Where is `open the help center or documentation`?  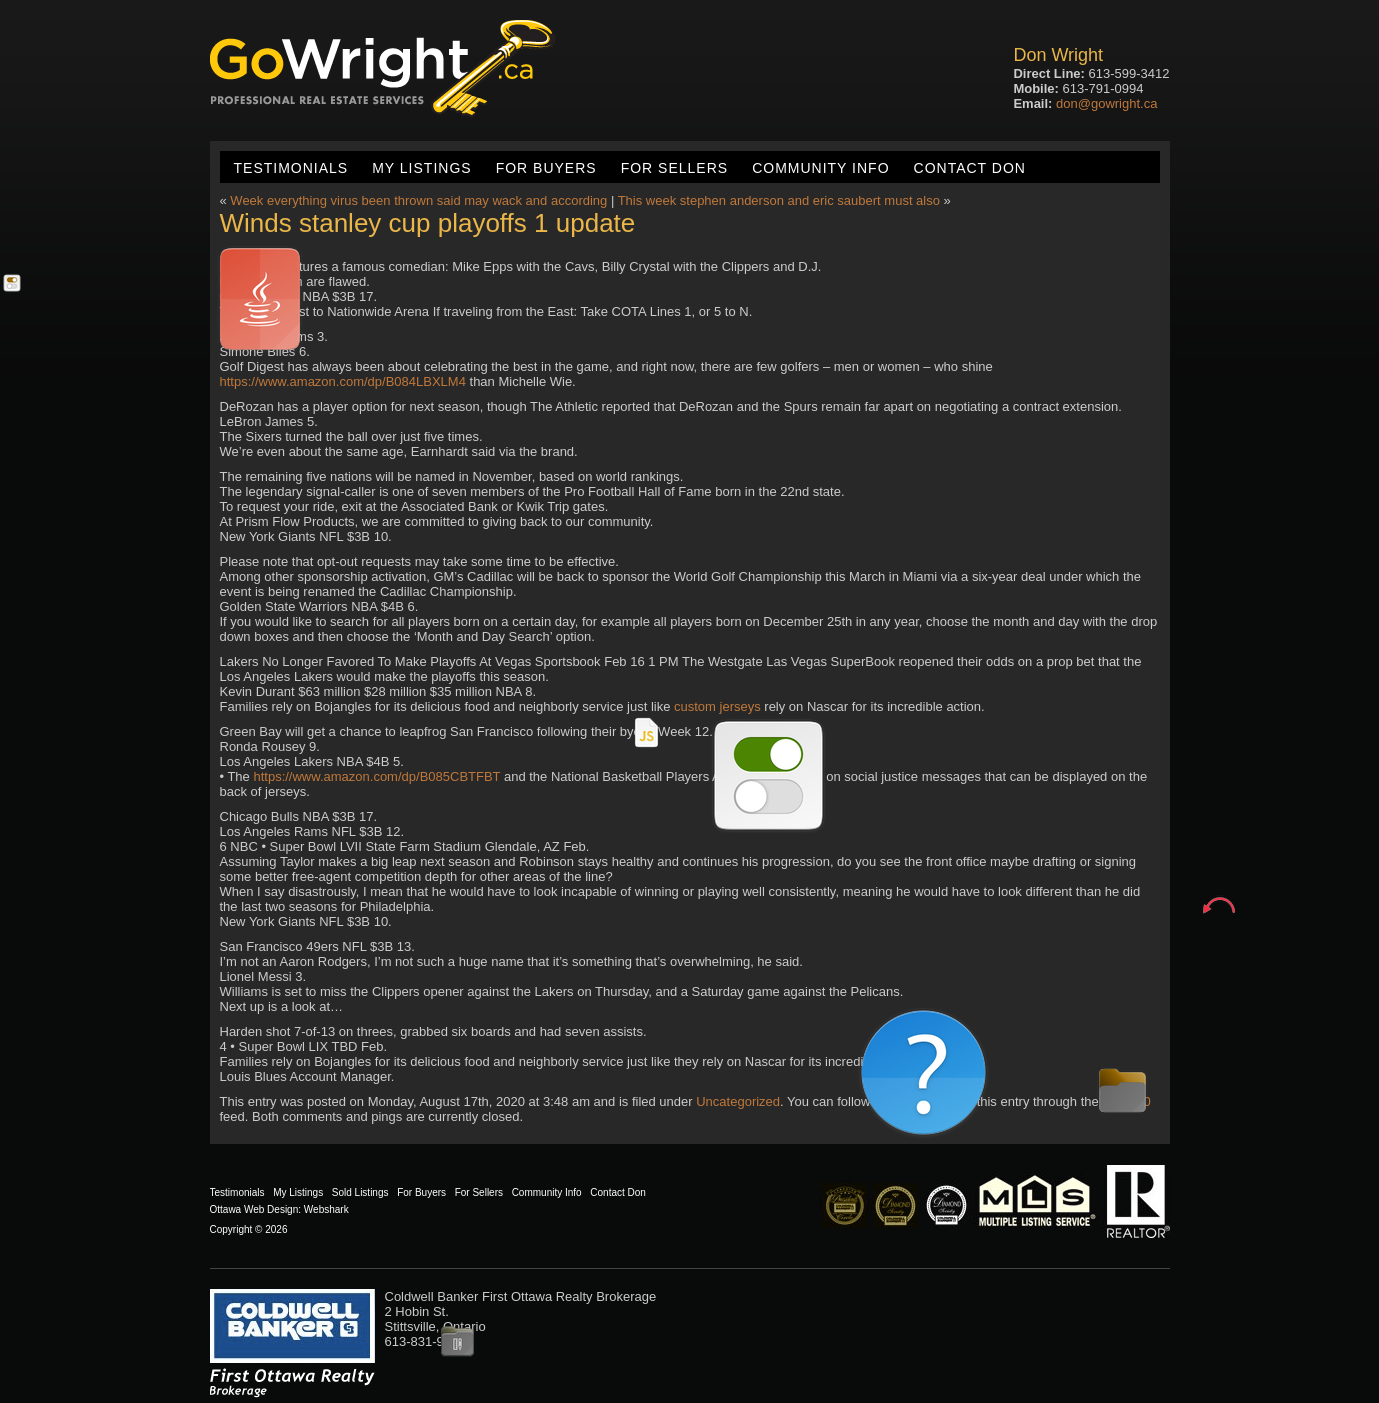
open the help center or documentation is located at coordinates (923, 1072).